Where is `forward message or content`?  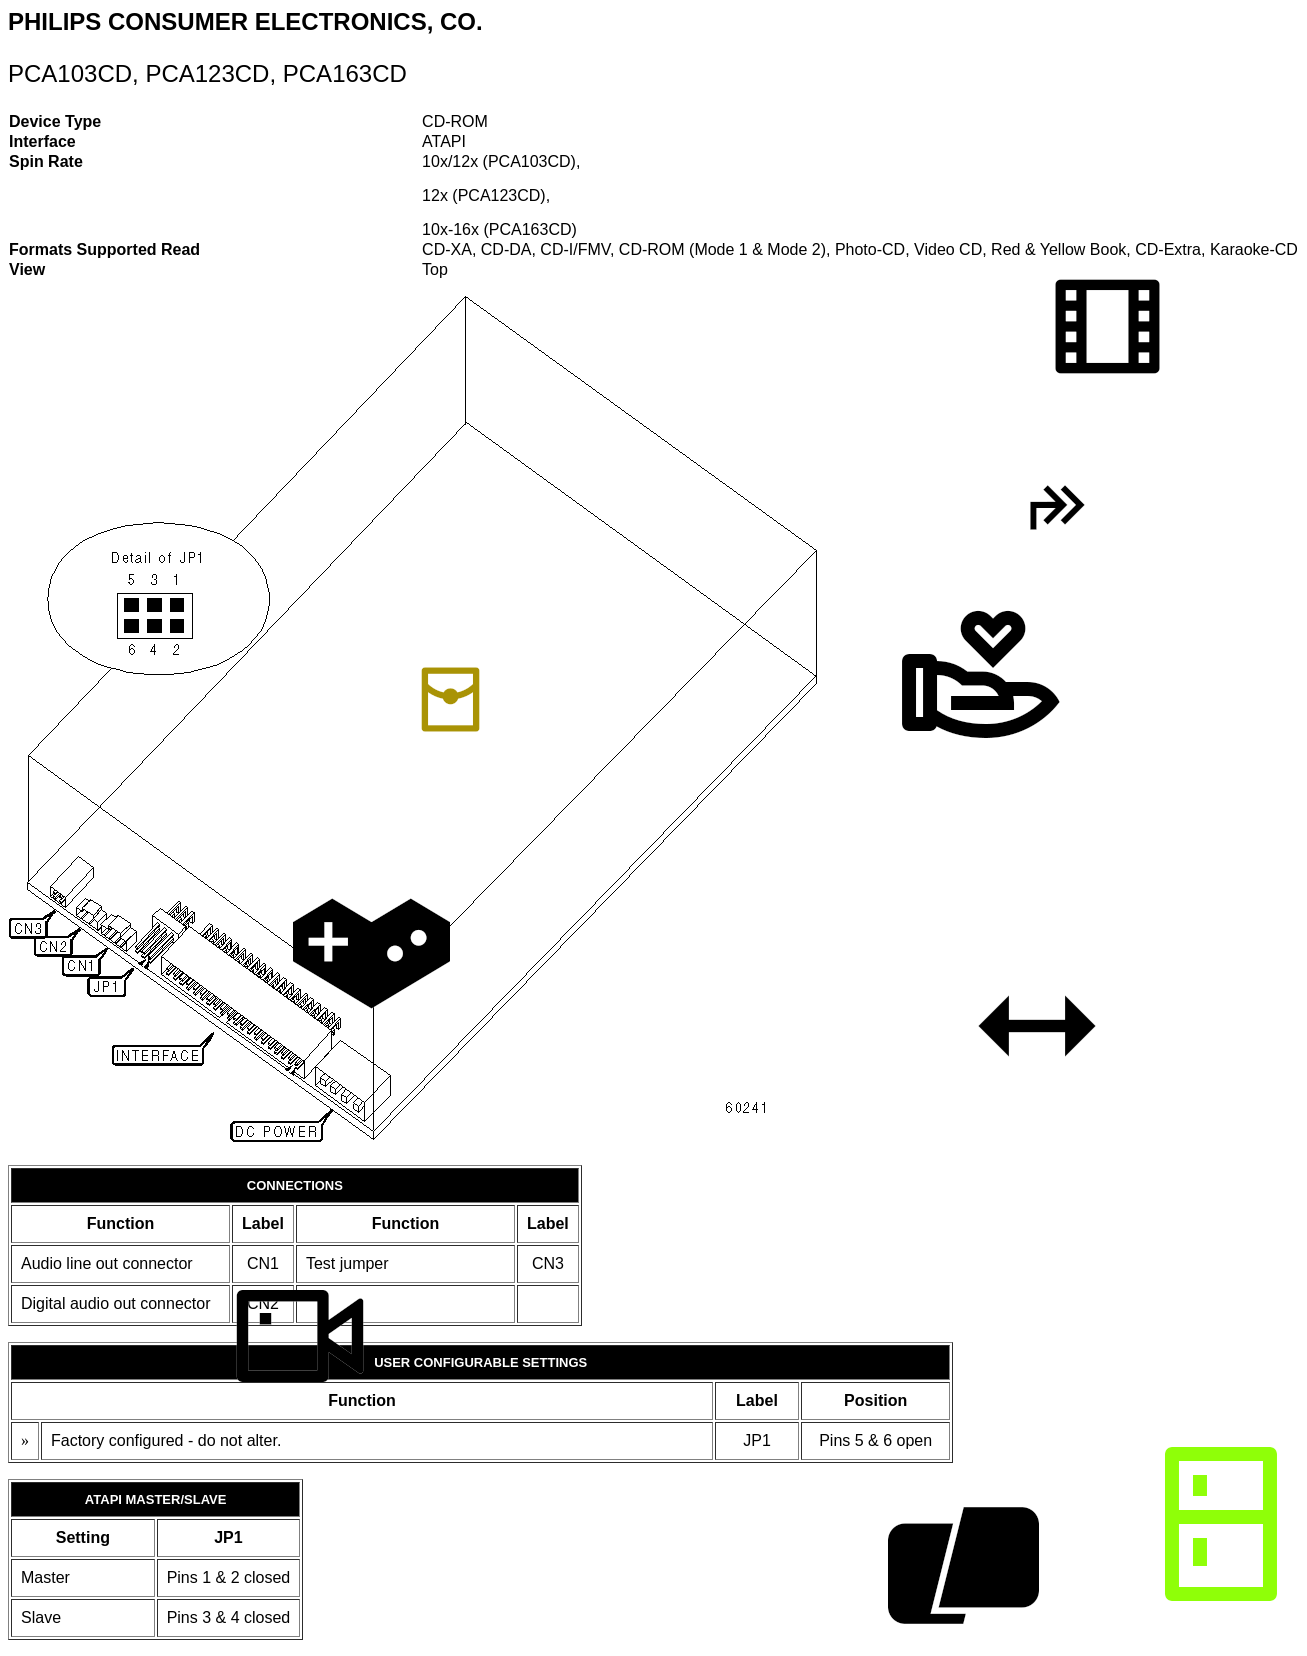 forward message or content is located at coordinates (1055, 508).